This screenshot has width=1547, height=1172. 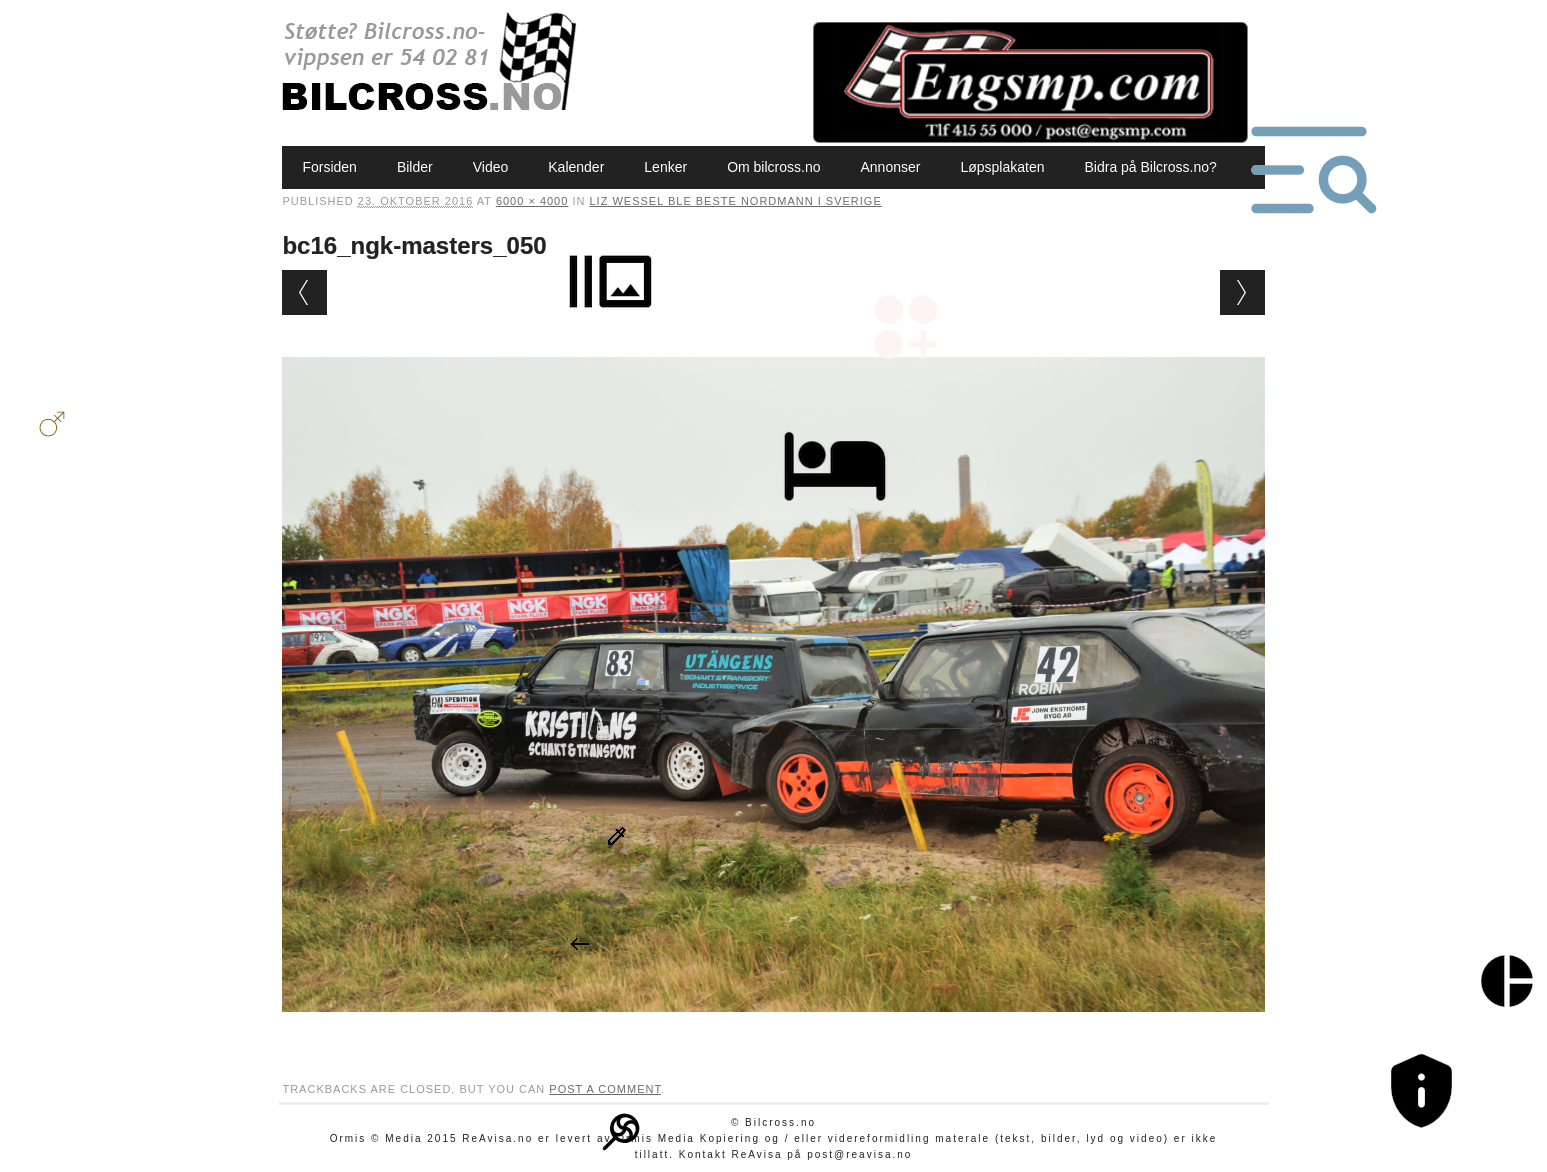 What do you see at coordinates (617, 836) in the screenshot?
I see `pick a color from the image` at bounding box center [617, 836].